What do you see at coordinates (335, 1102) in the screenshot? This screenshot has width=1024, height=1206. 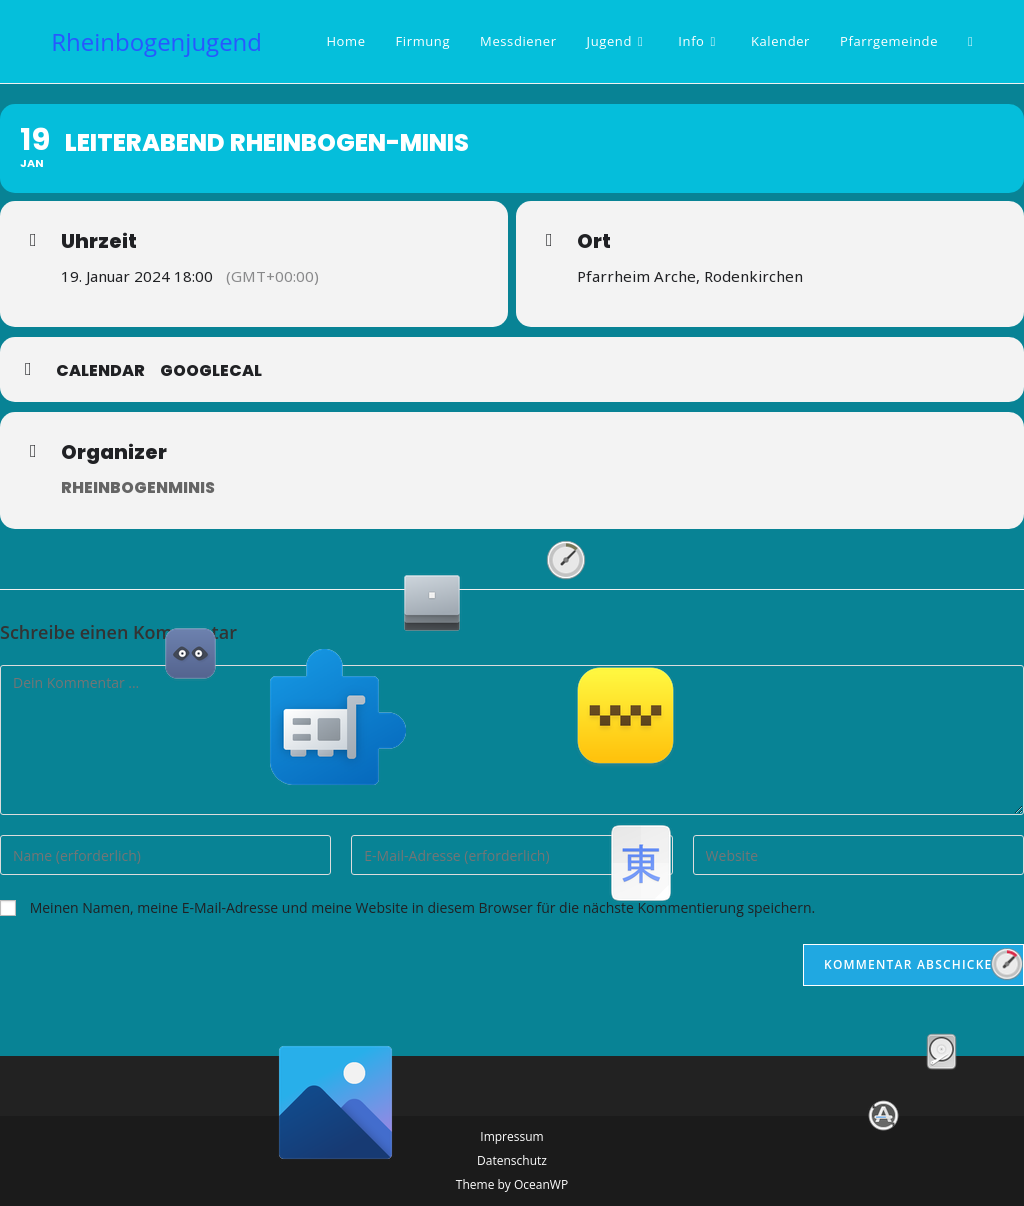 I see `open the windows photos app` at bounding box center [335, 1102].